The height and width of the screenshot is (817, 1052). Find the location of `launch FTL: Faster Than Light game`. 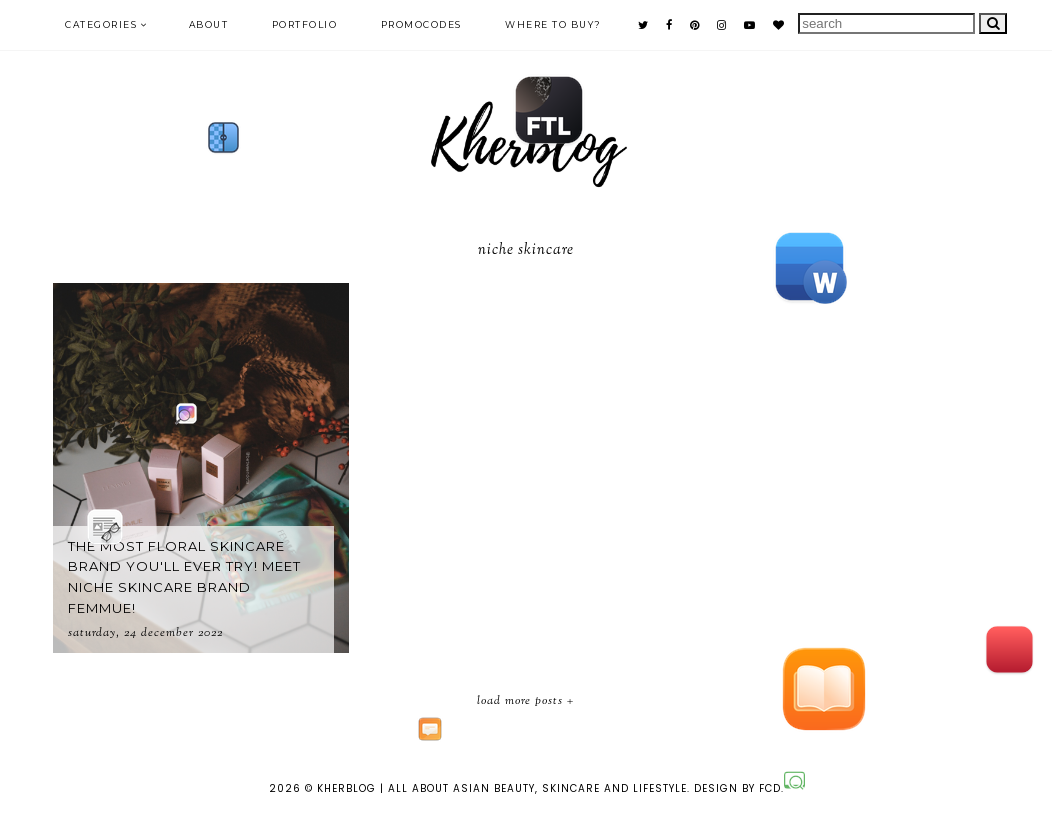

launch FTL: Faster Than Light game is located at coordinates (549, 110).